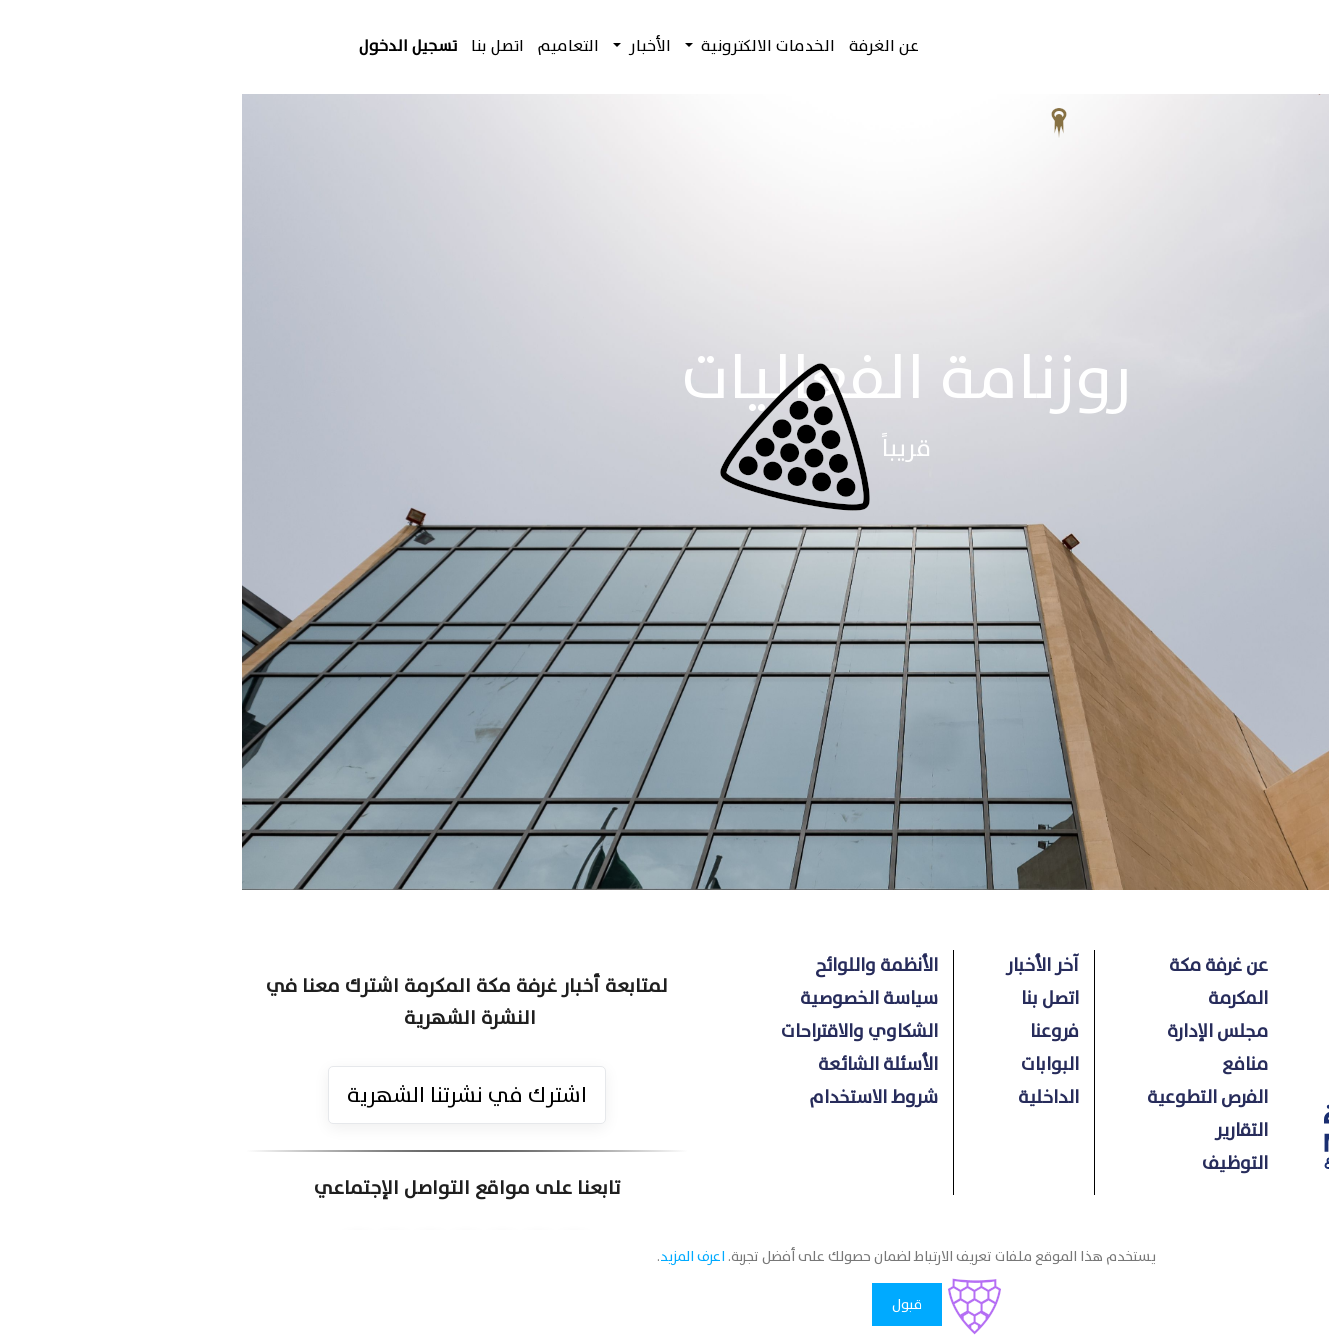 This screenshot has height=1341, width=1329. I want to click on equip or select a defensive shield item, so click(974, 1306).